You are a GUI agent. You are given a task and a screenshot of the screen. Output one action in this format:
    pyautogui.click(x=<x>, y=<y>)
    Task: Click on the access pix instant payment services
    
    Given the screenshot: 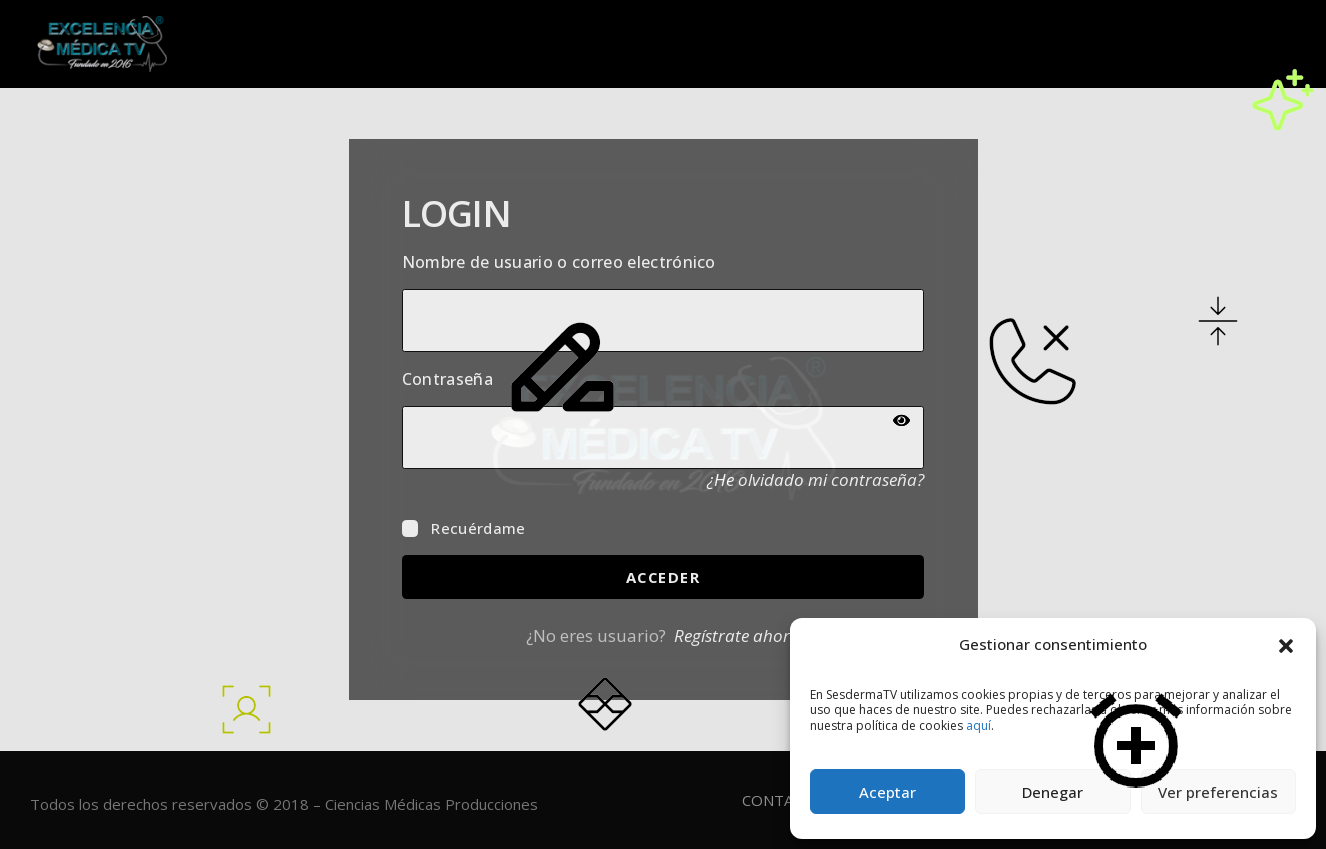 What is the action you would take?
    pyautogui.click(x=605, y=704)
    